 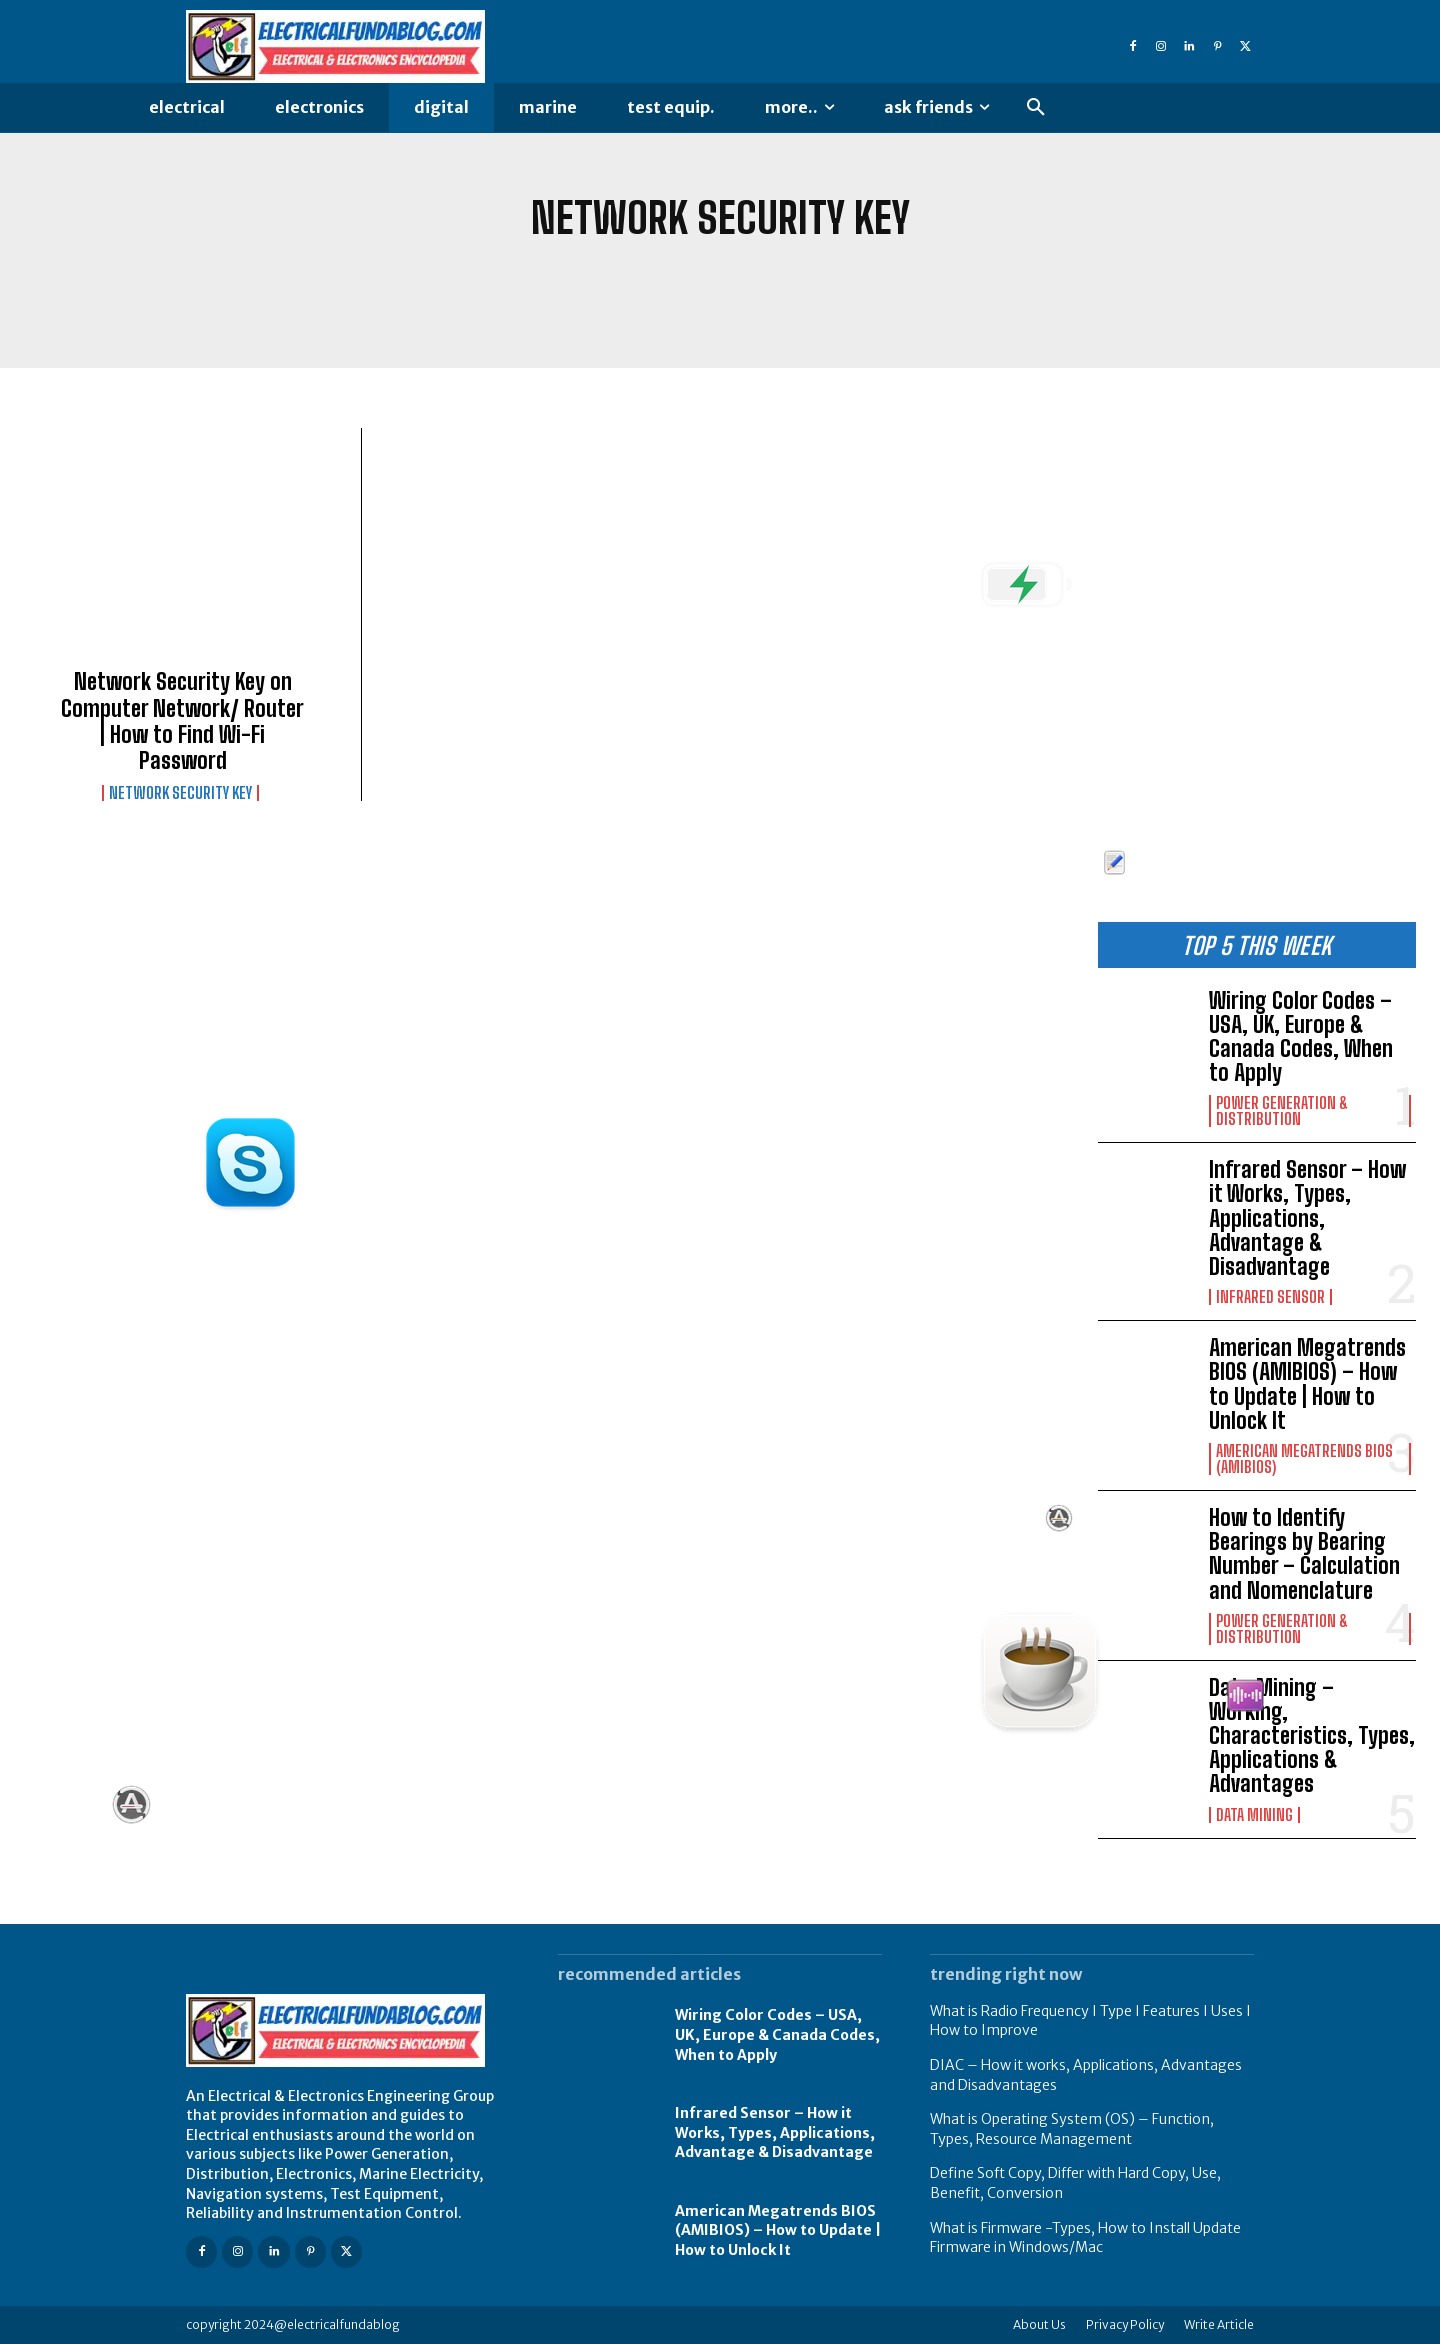 I want to click on launch caffeine app to prevent sleep mode, so click(x=1040, y=1671).